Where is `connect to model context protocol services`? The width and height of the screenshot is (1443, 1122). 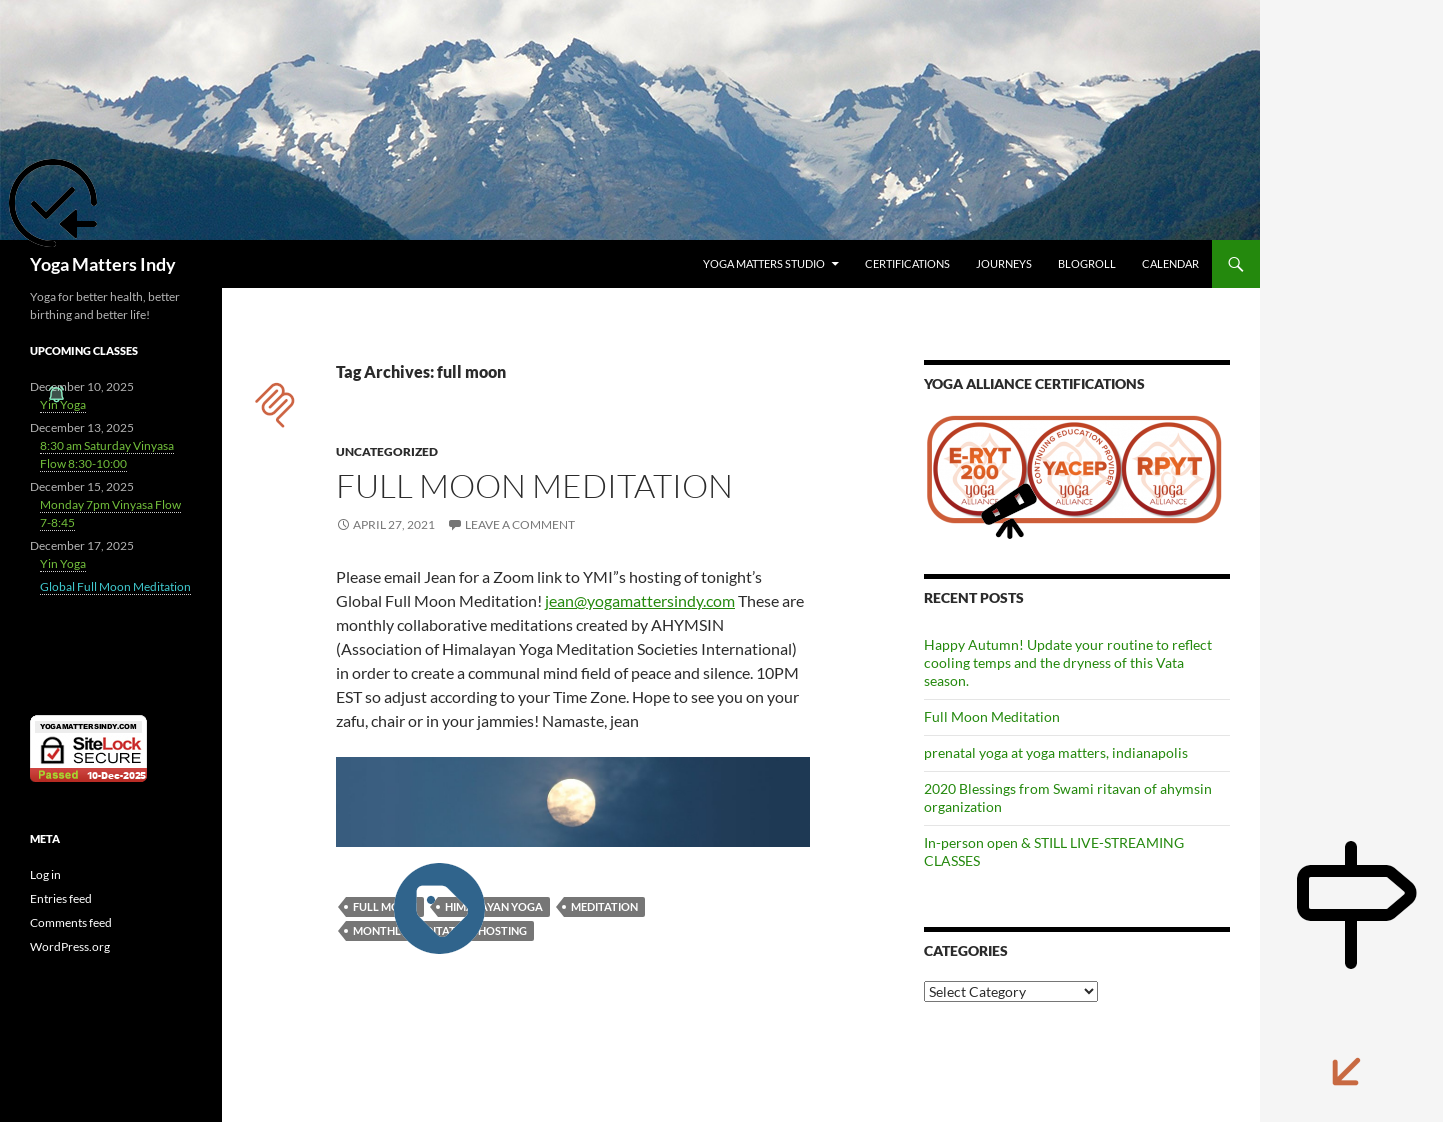
connect to model context protocol services is located at coordinates (275, 405).